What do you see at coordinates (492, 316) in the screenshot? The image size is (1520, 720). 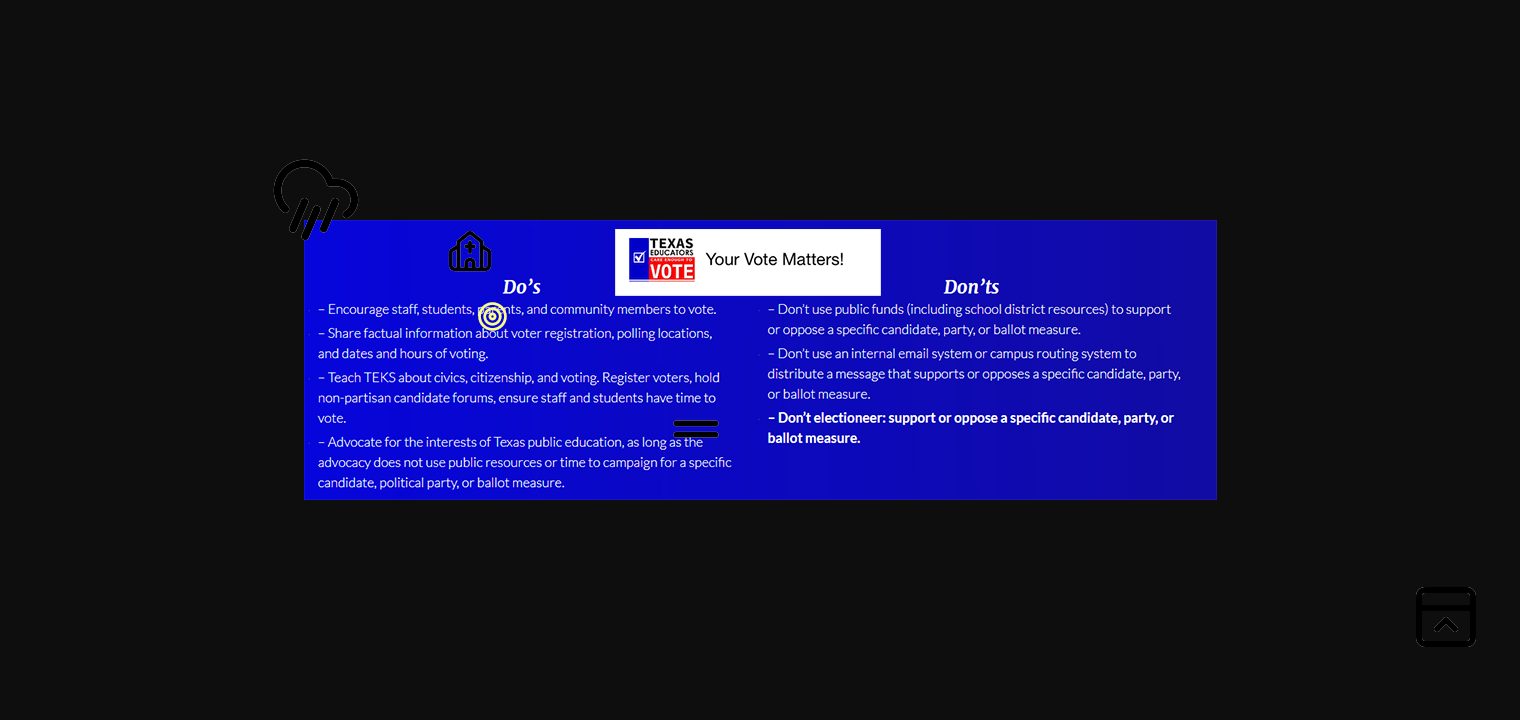 I see `set a goal or target` at bounding box center [492, 316].